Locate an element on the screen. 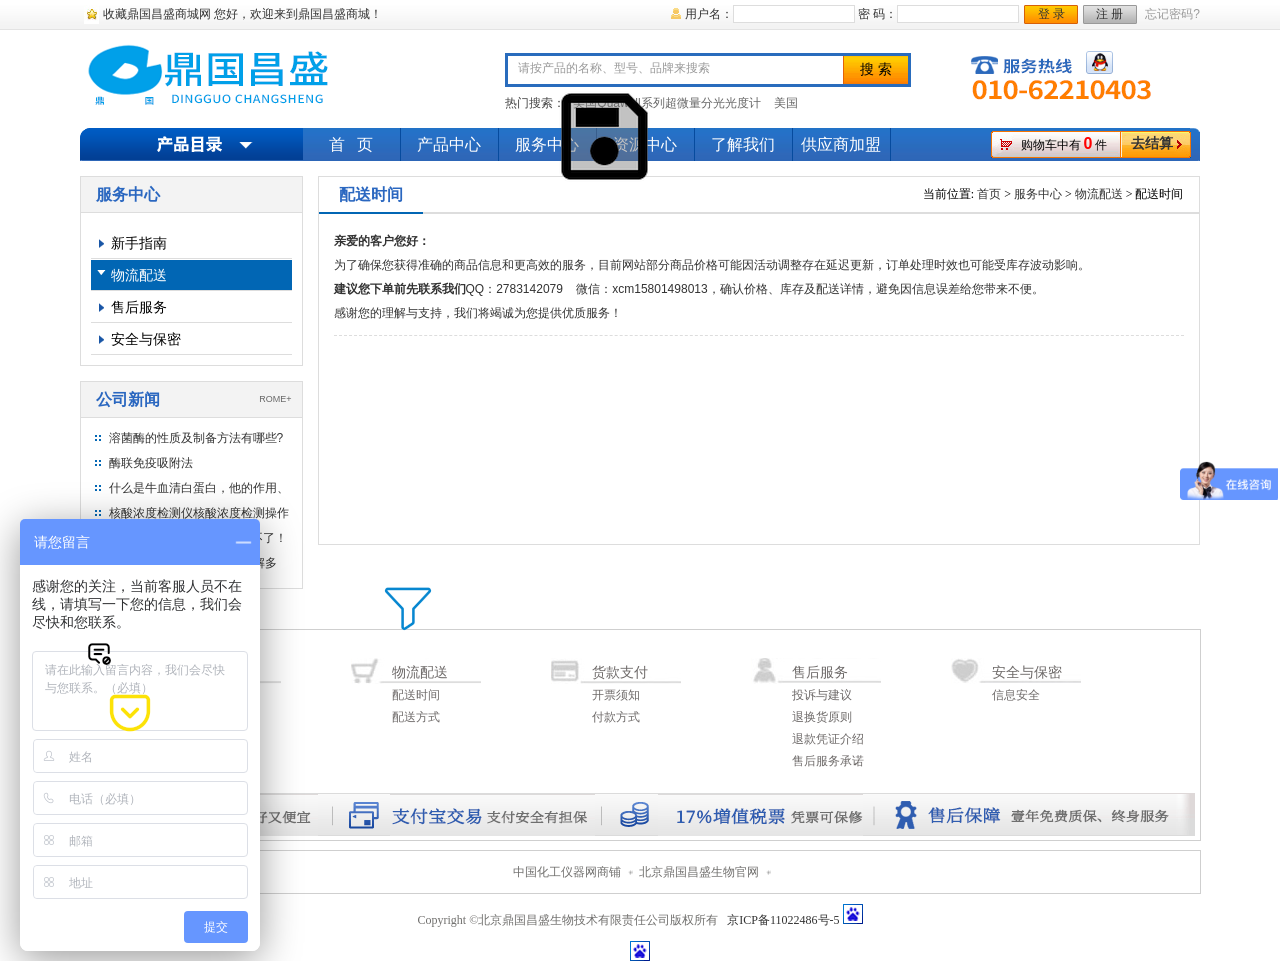 The image size is (1280, 961). save current file or document is located at coordinates (604, 136).